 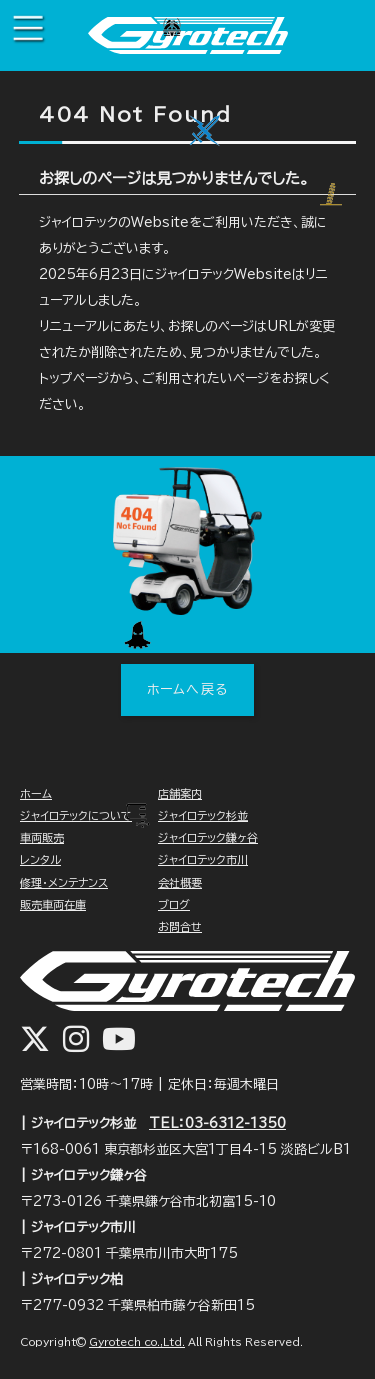 I want to click on clamp or secure an object in place, so click(x=137, y=816).